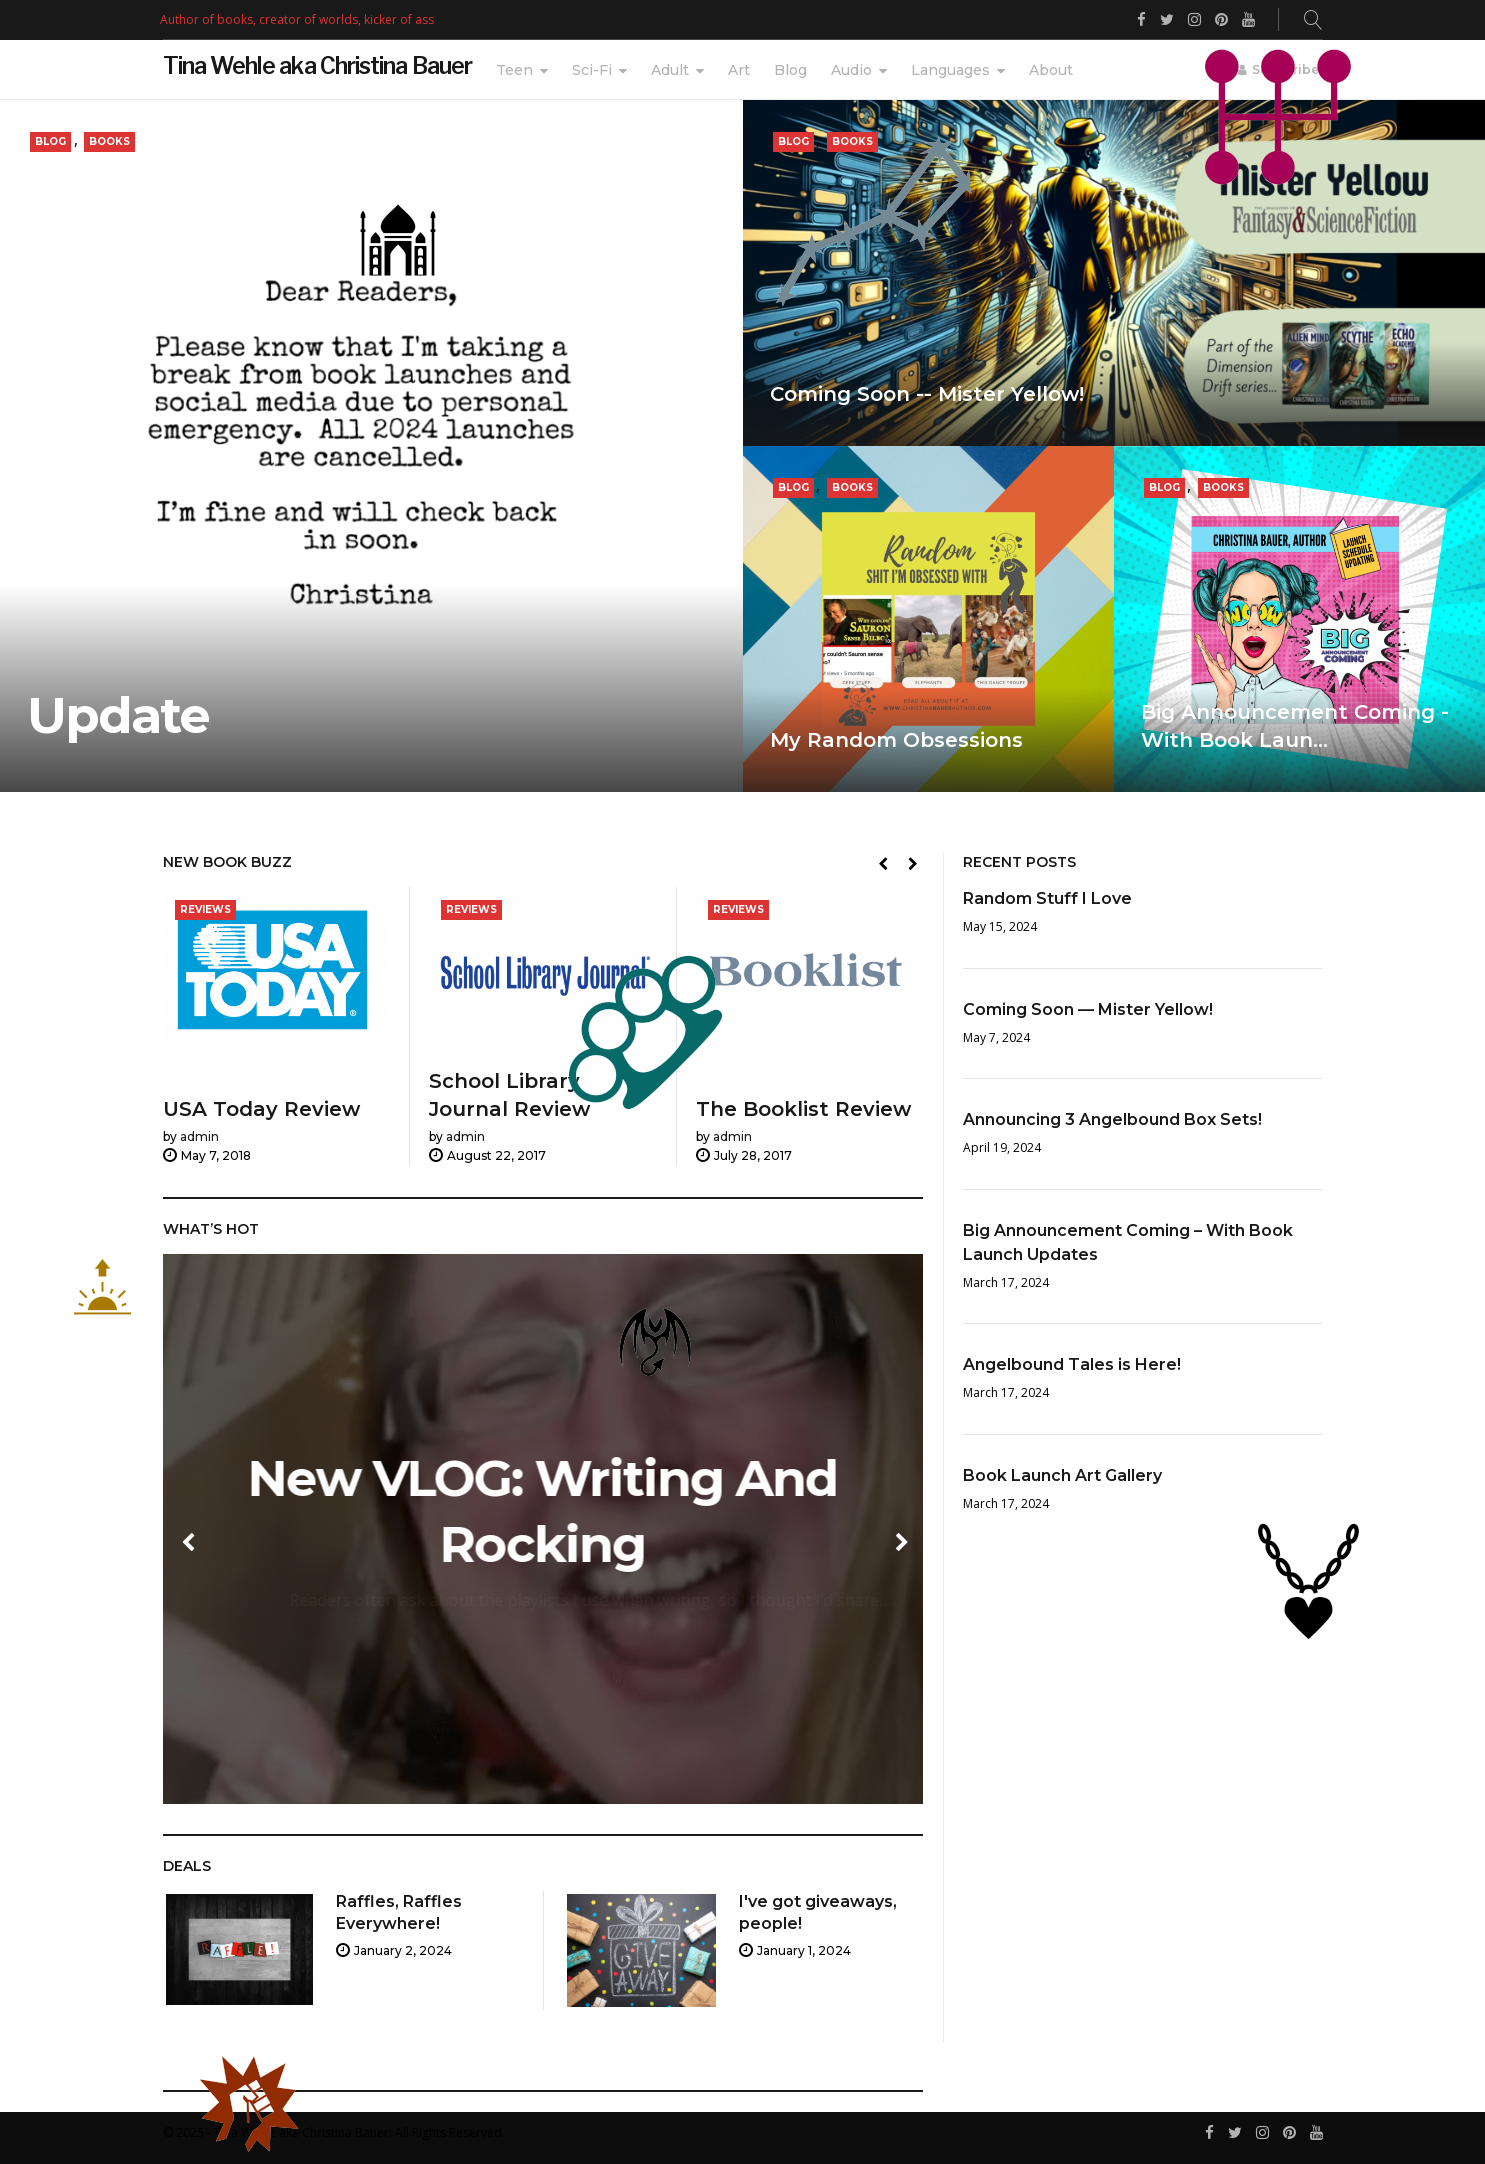 Image resolution: width=1485 pixels, height=2164 pixels. Describe the element at coordinates (249, 2104) in the screenshot. I see `indicates rebellion or uprising theme in a game` at that location.